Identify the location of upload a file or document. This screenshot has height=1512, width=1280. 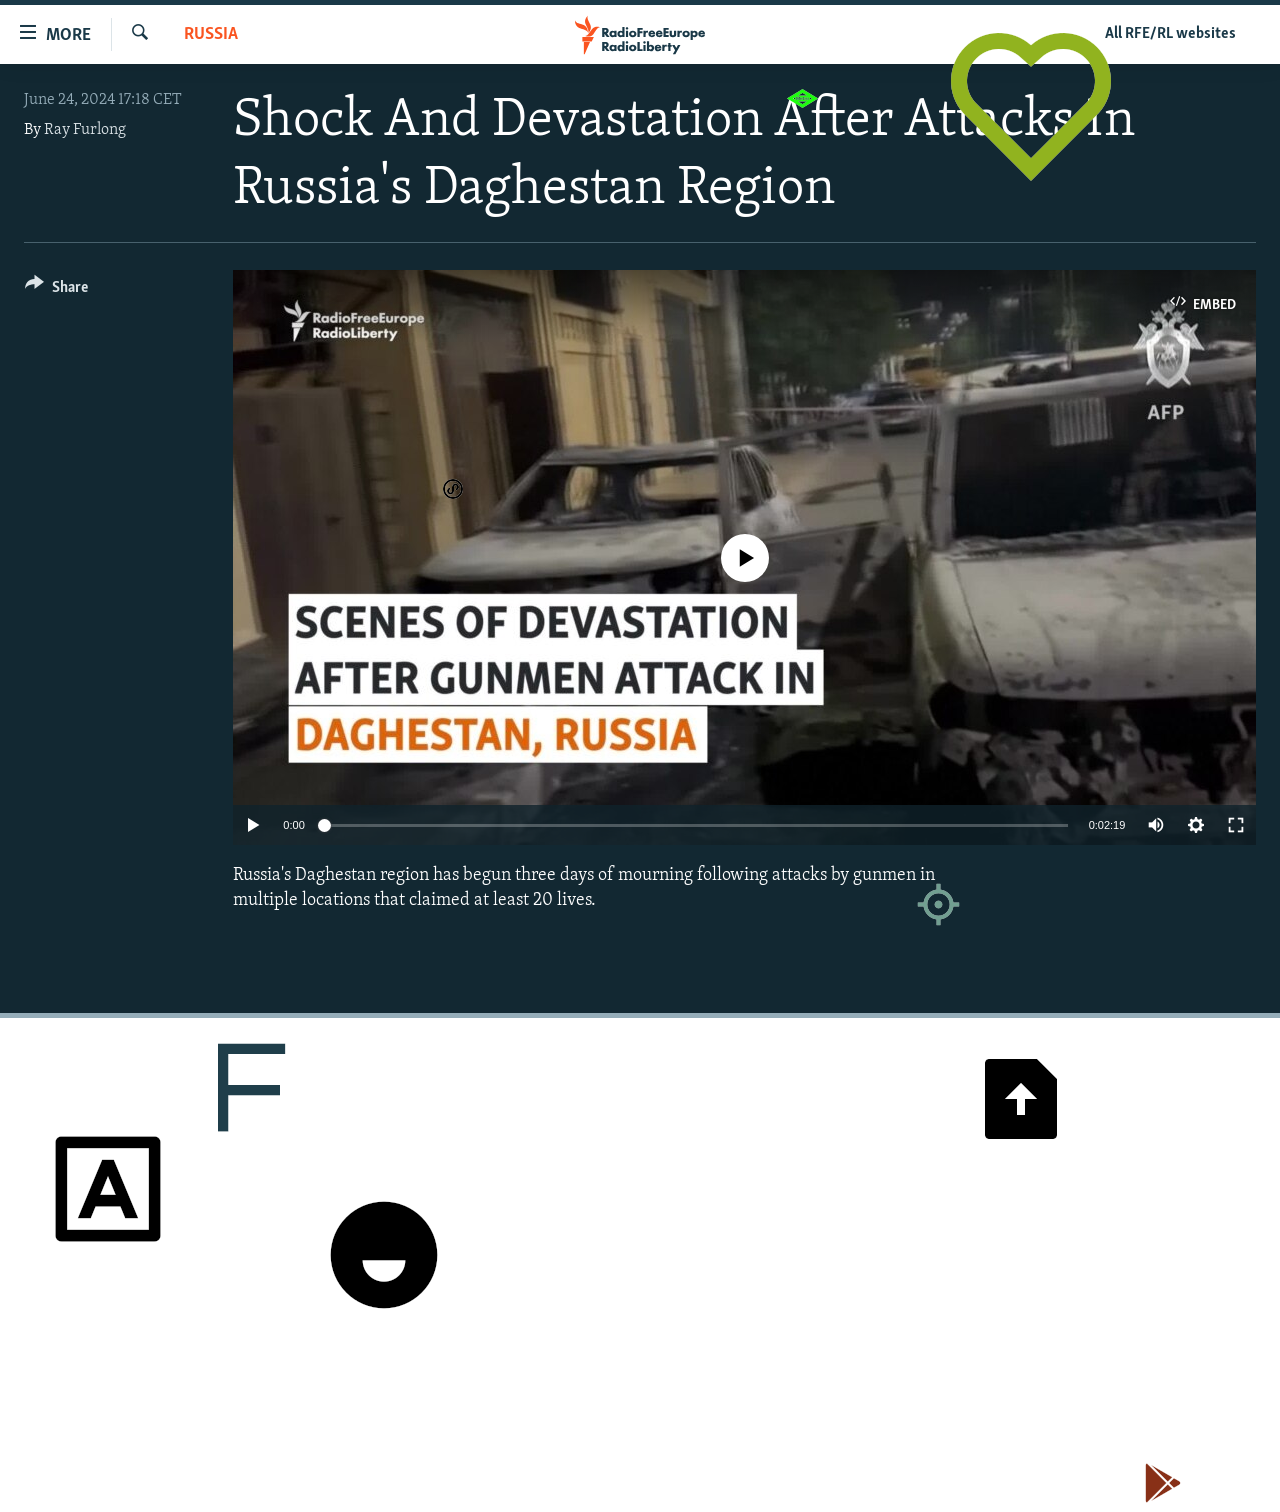
(1021, 1099).